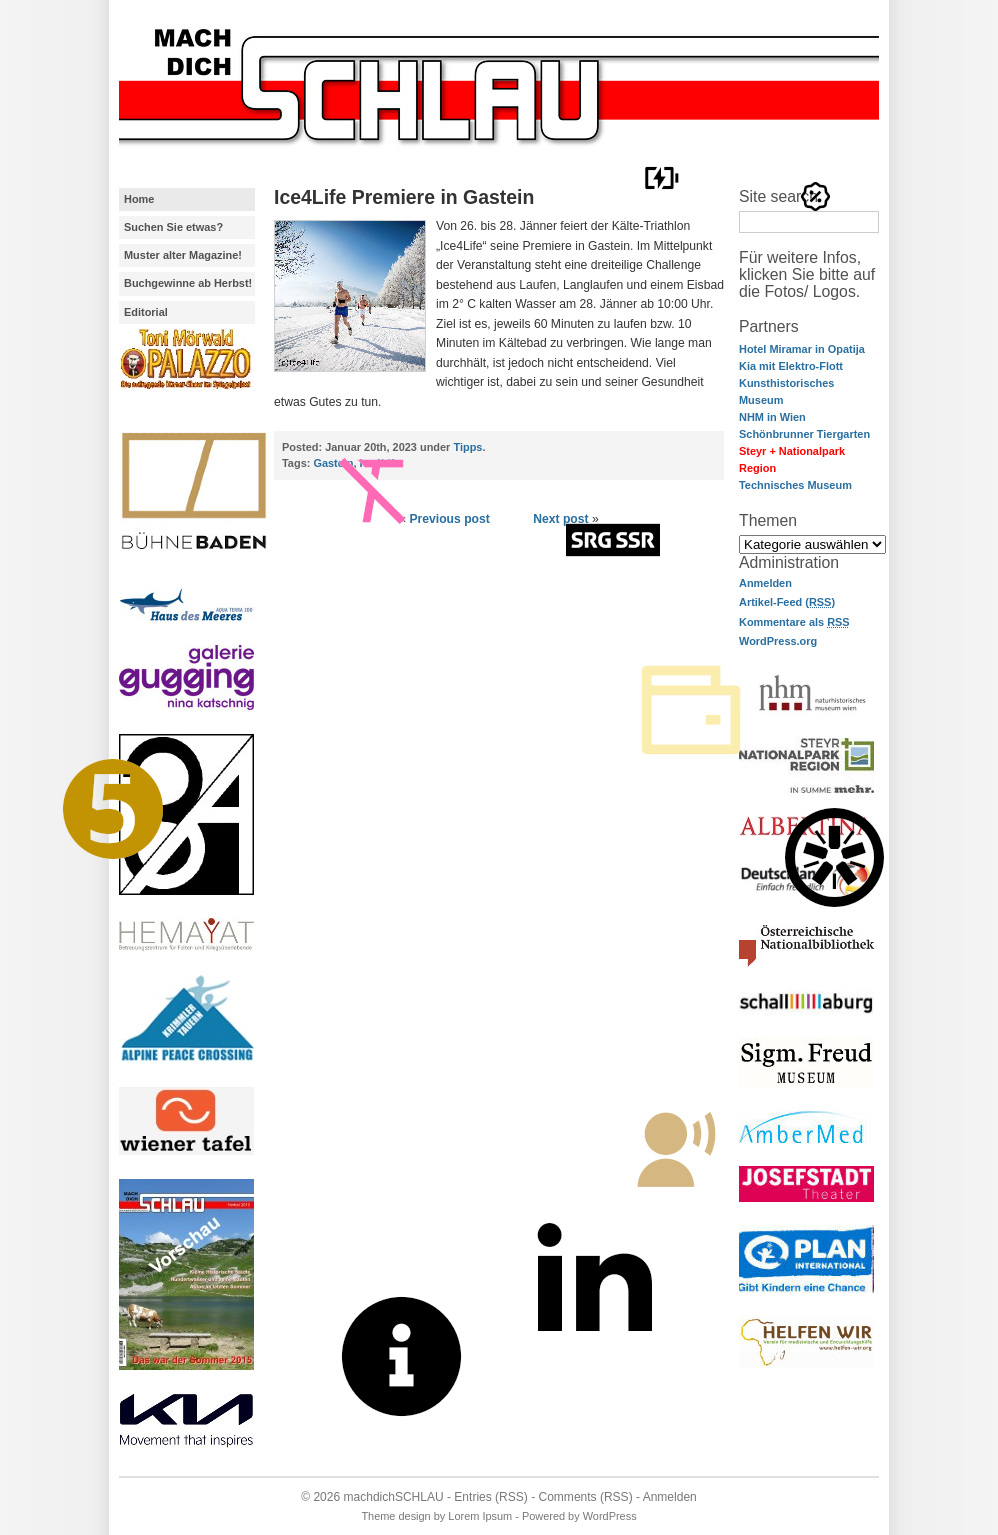  Describe the element at coordinates (691, 710) in the screenshot. I see `access your wallet or payment methods` at that location.